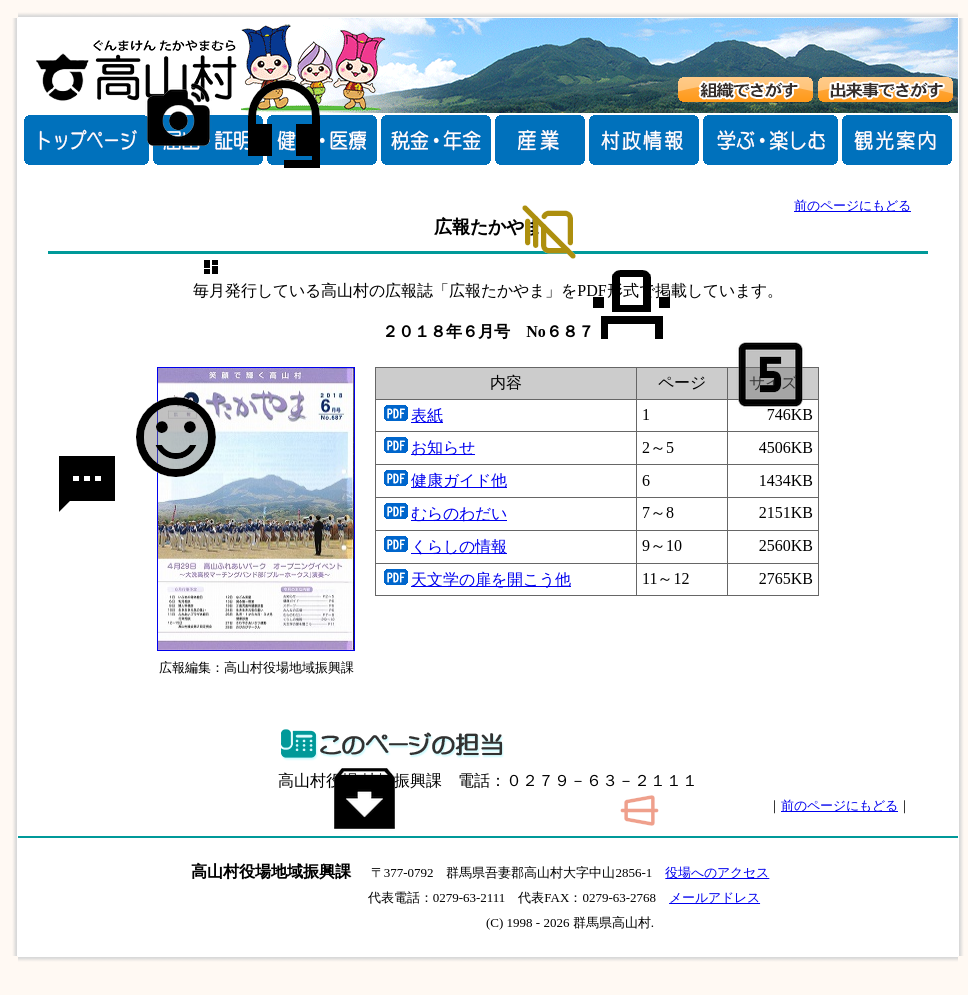 The image size is (968, 995). Describe the element at coordinates (87, 484) in the screenshot. I see `open text messaging app` at that location.